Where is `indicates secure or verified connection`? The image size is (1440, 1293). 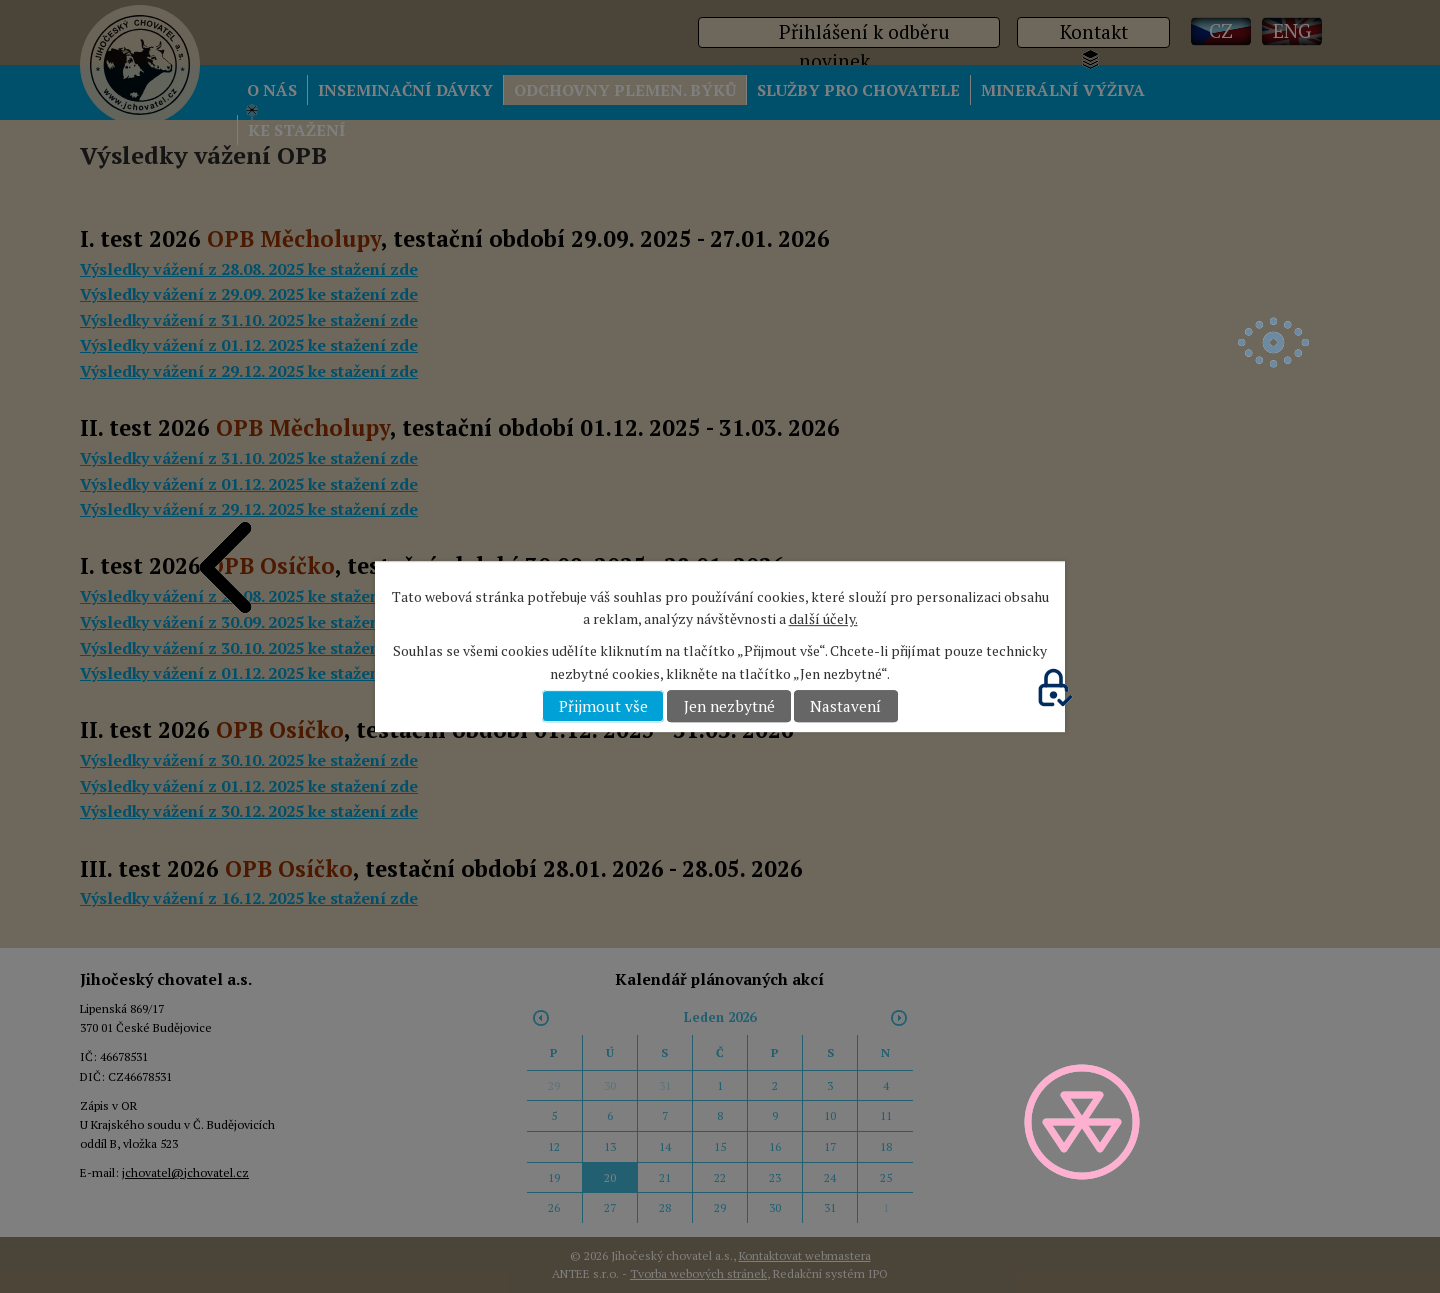
indicates secure or verified connection is located at coordinates (1053, 687).